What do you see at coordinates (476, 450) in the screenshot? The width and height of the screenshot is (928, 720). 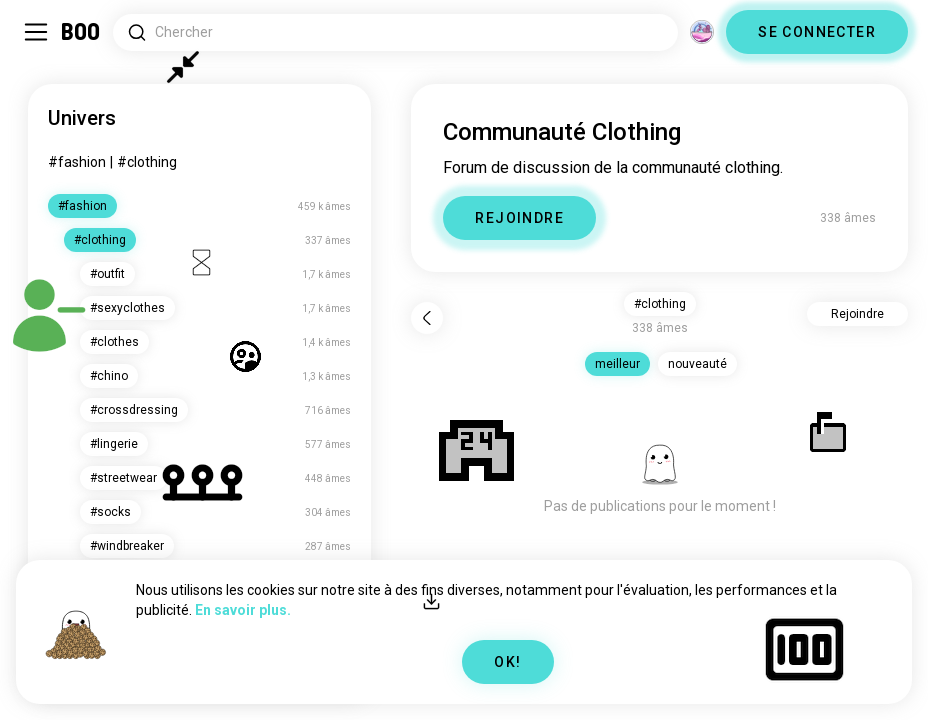 I see `find nearby convenience stores` at bounding box center [476, 450].